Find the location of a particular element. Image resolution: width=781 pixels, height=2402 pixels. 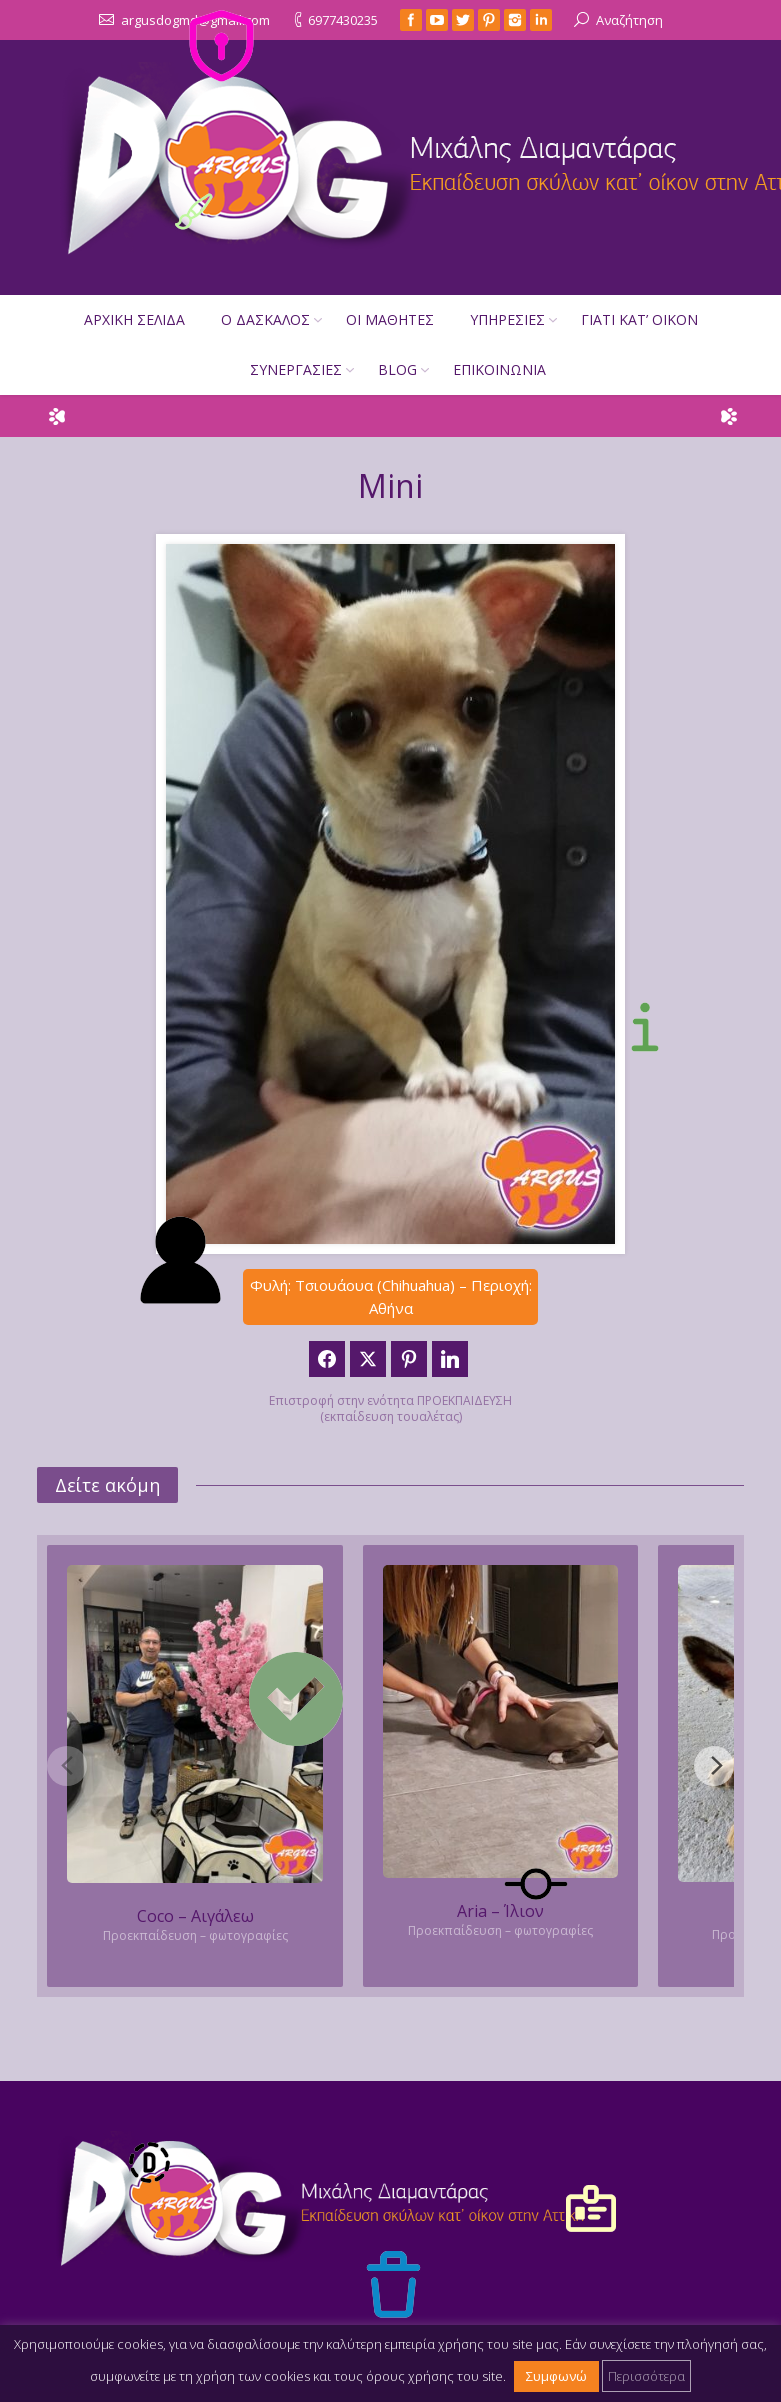

indicates successful completion or confirmation is located at coordinates (296, 1699).